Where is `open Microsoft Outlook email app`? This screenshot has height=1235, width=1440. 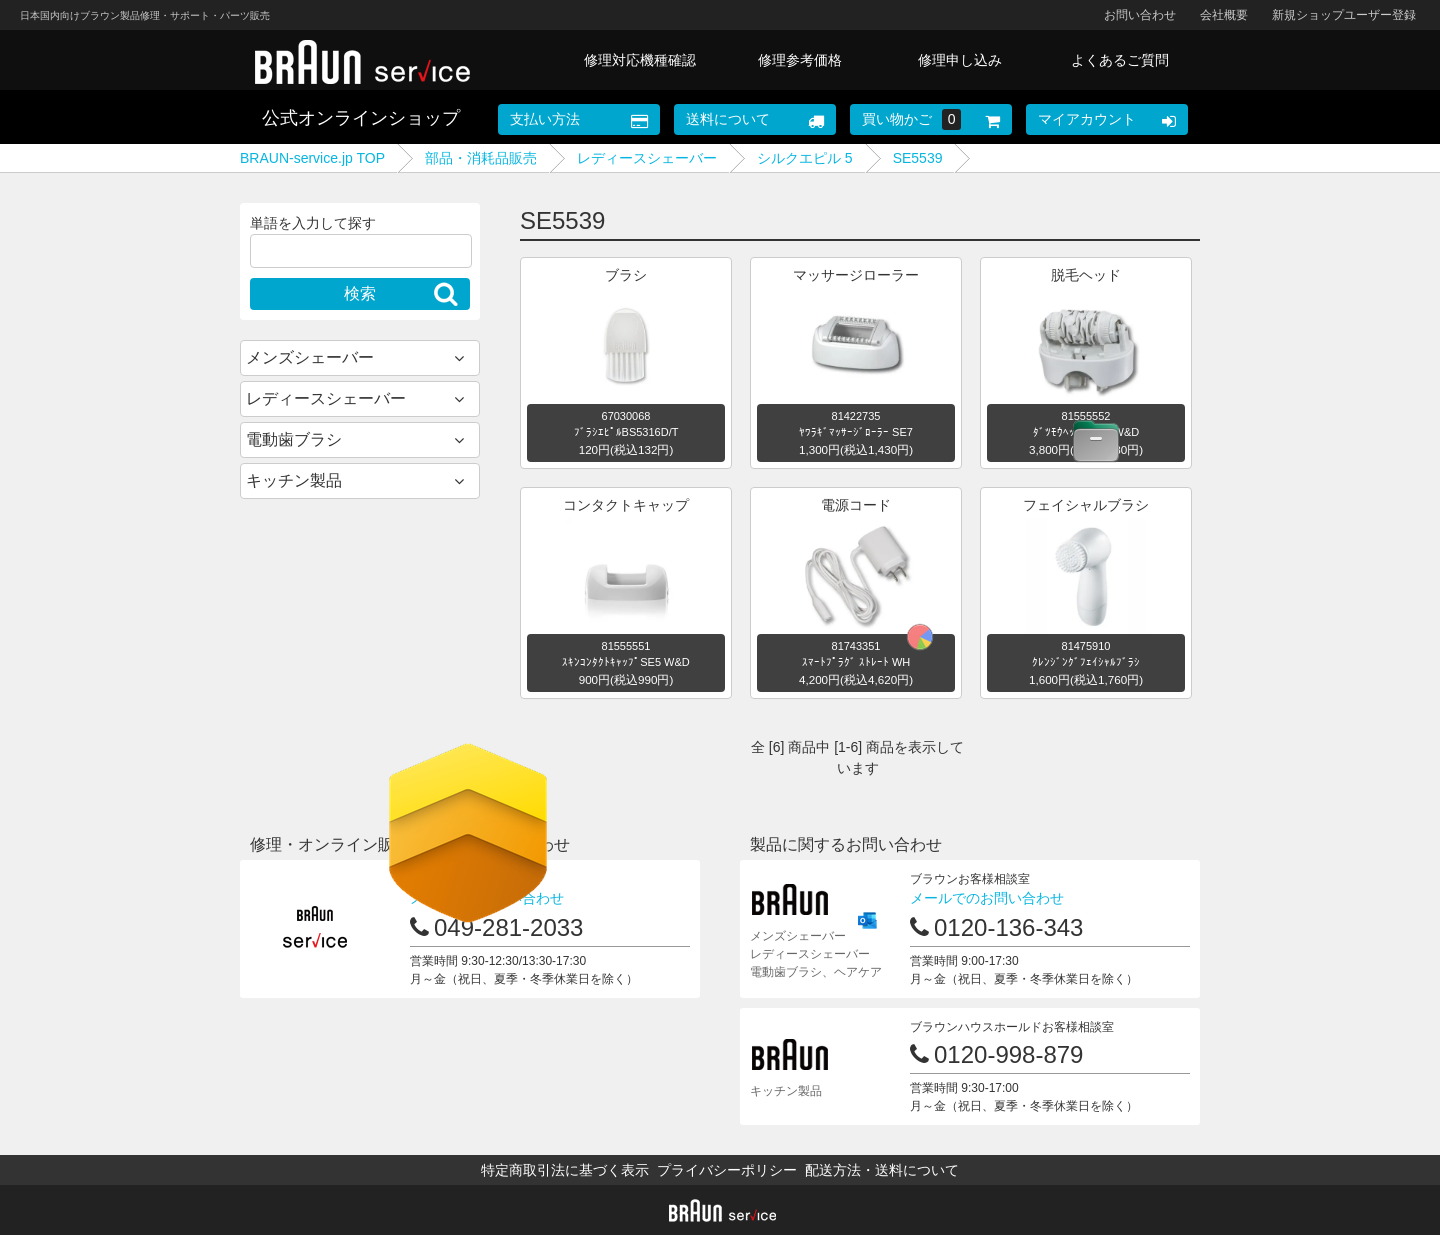 open Microsoft Outlook email app is located at coordinates (867, 920).